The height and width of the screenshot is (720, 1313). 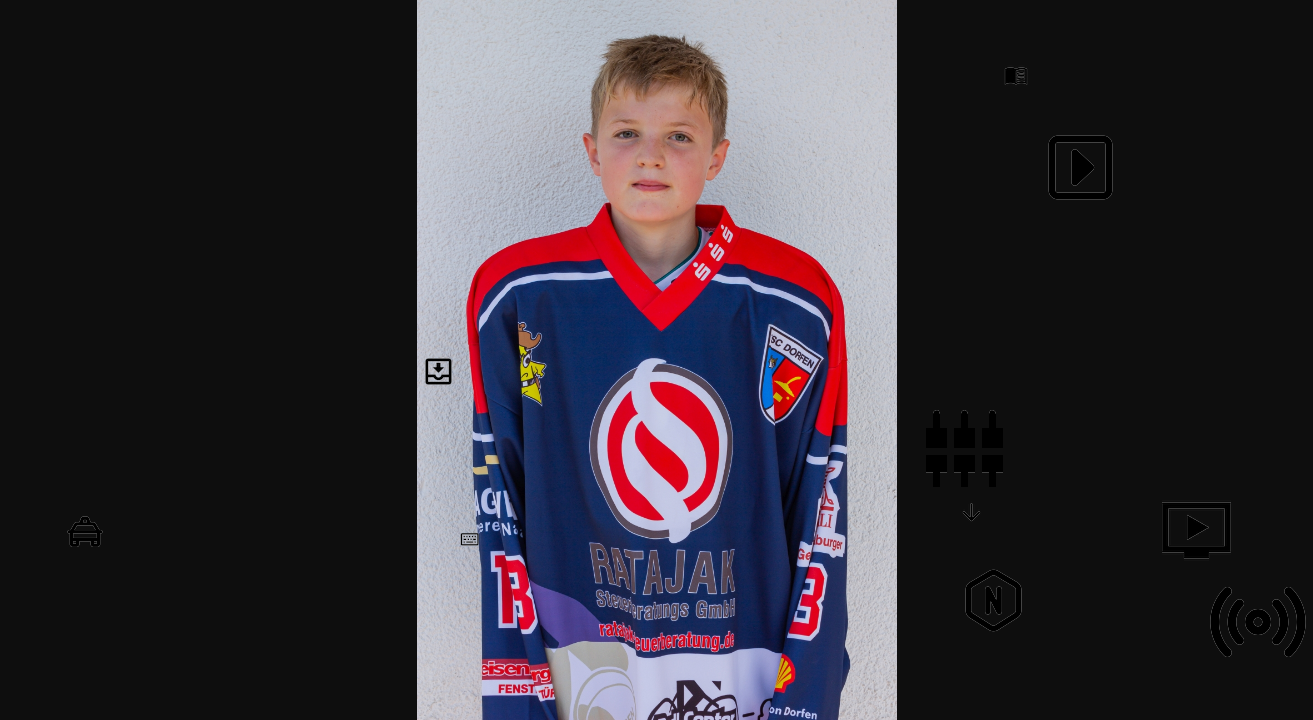 What do you see at coordinates (1258, 622) in the screenshot?
I see `access radio or audio streaming` at bounding box center [1258, 622].